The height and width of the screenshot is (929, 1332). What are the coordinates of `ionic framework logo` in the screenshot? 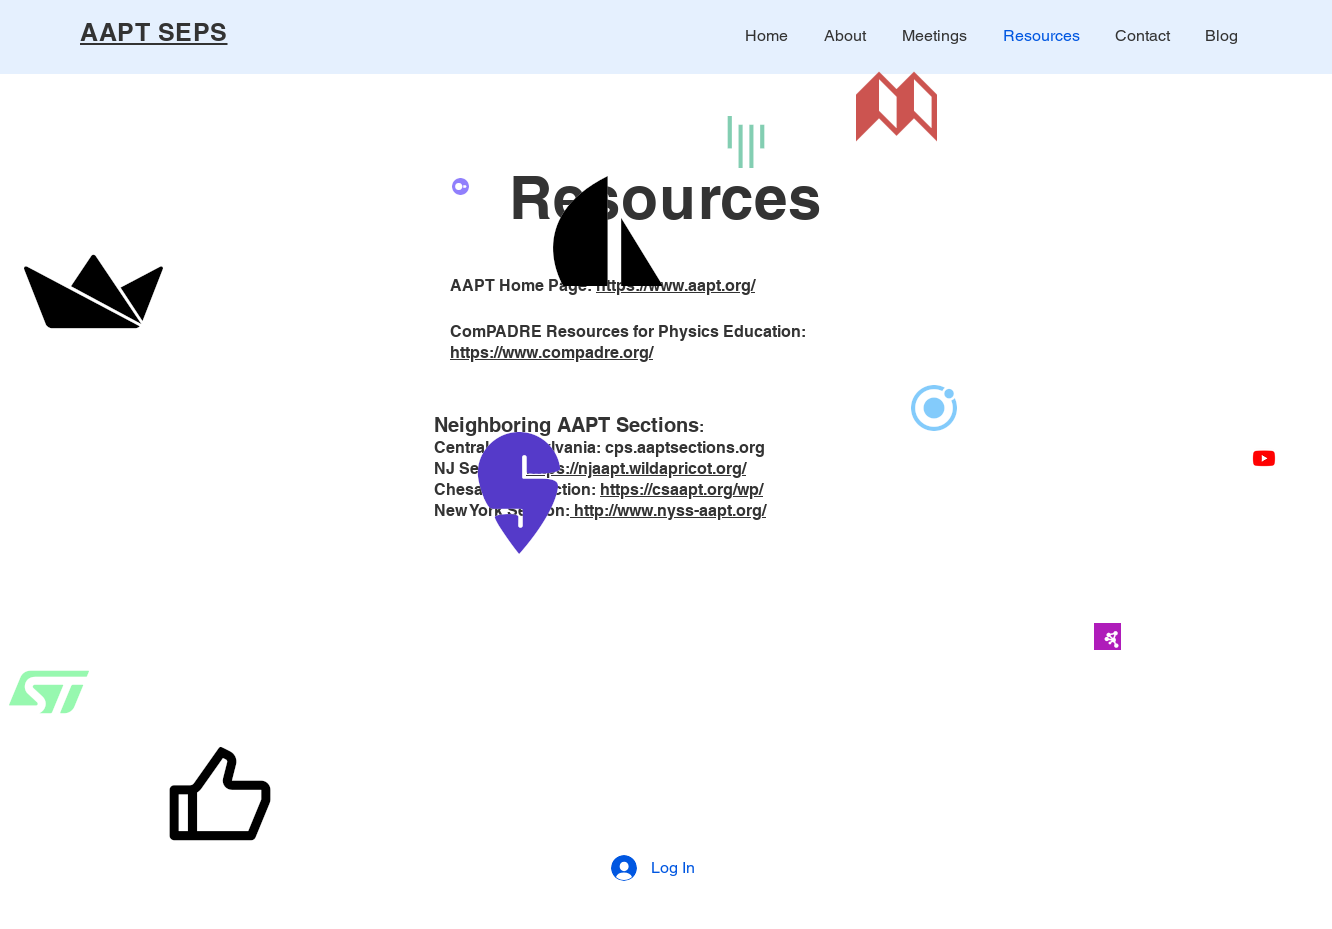 It's located at (934, 408).